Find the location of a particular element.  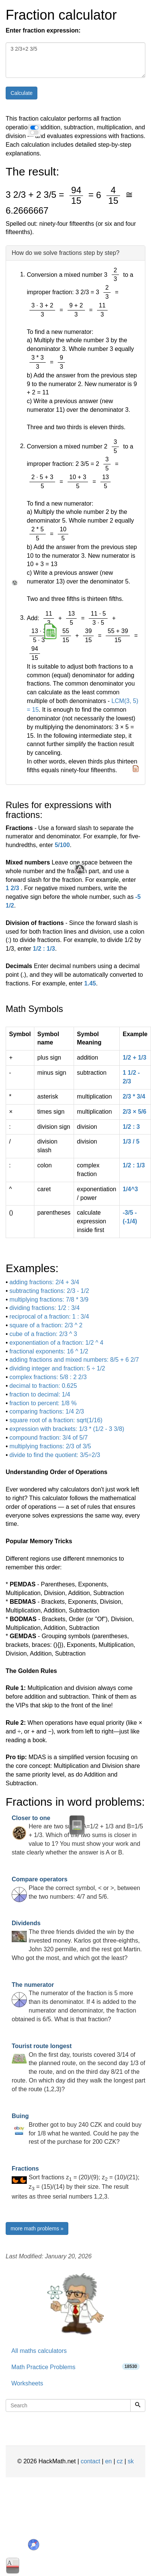

open a libreoffice calc spreadsheet file is located at coordinates (50, 631).